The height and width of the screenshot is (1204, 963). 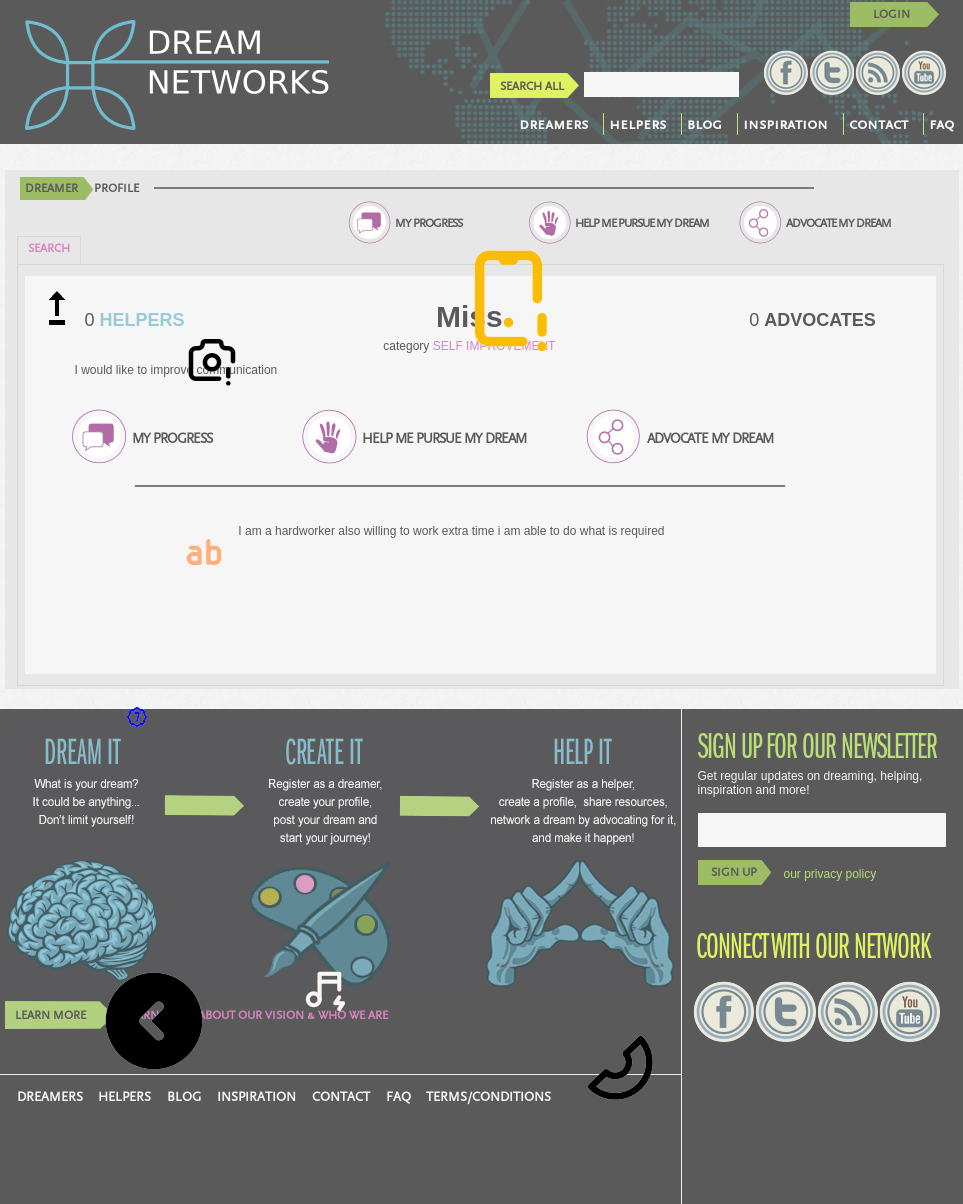 What do you see at coordinates (212, 360) in the screenshot?
I see `camera error or malfunction alert` at bounding box center [212, 360].